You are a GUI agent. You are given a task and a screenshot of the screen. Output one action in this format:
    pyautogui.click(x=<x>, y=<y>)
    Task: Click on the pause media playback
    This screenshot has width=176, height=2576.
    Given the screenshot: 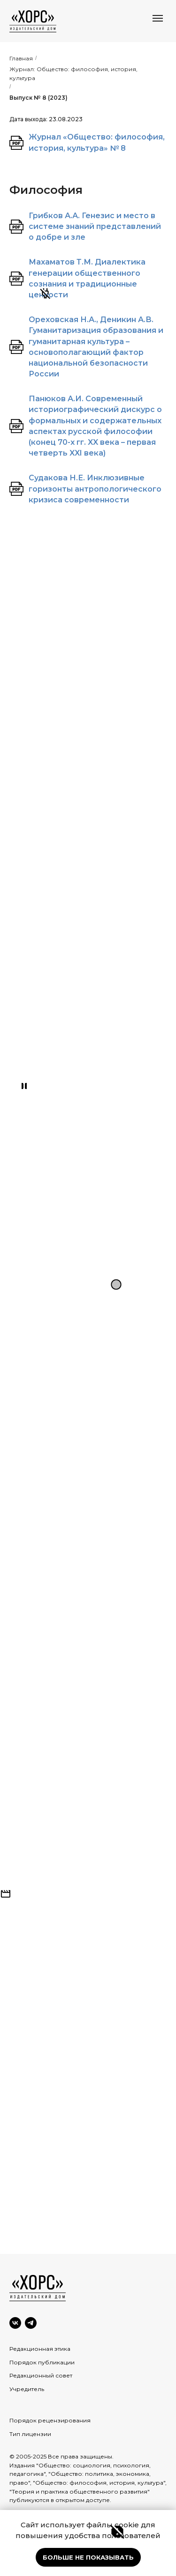 What is the action you would take?
    pyautogui.click(x=24, y=1086)
    